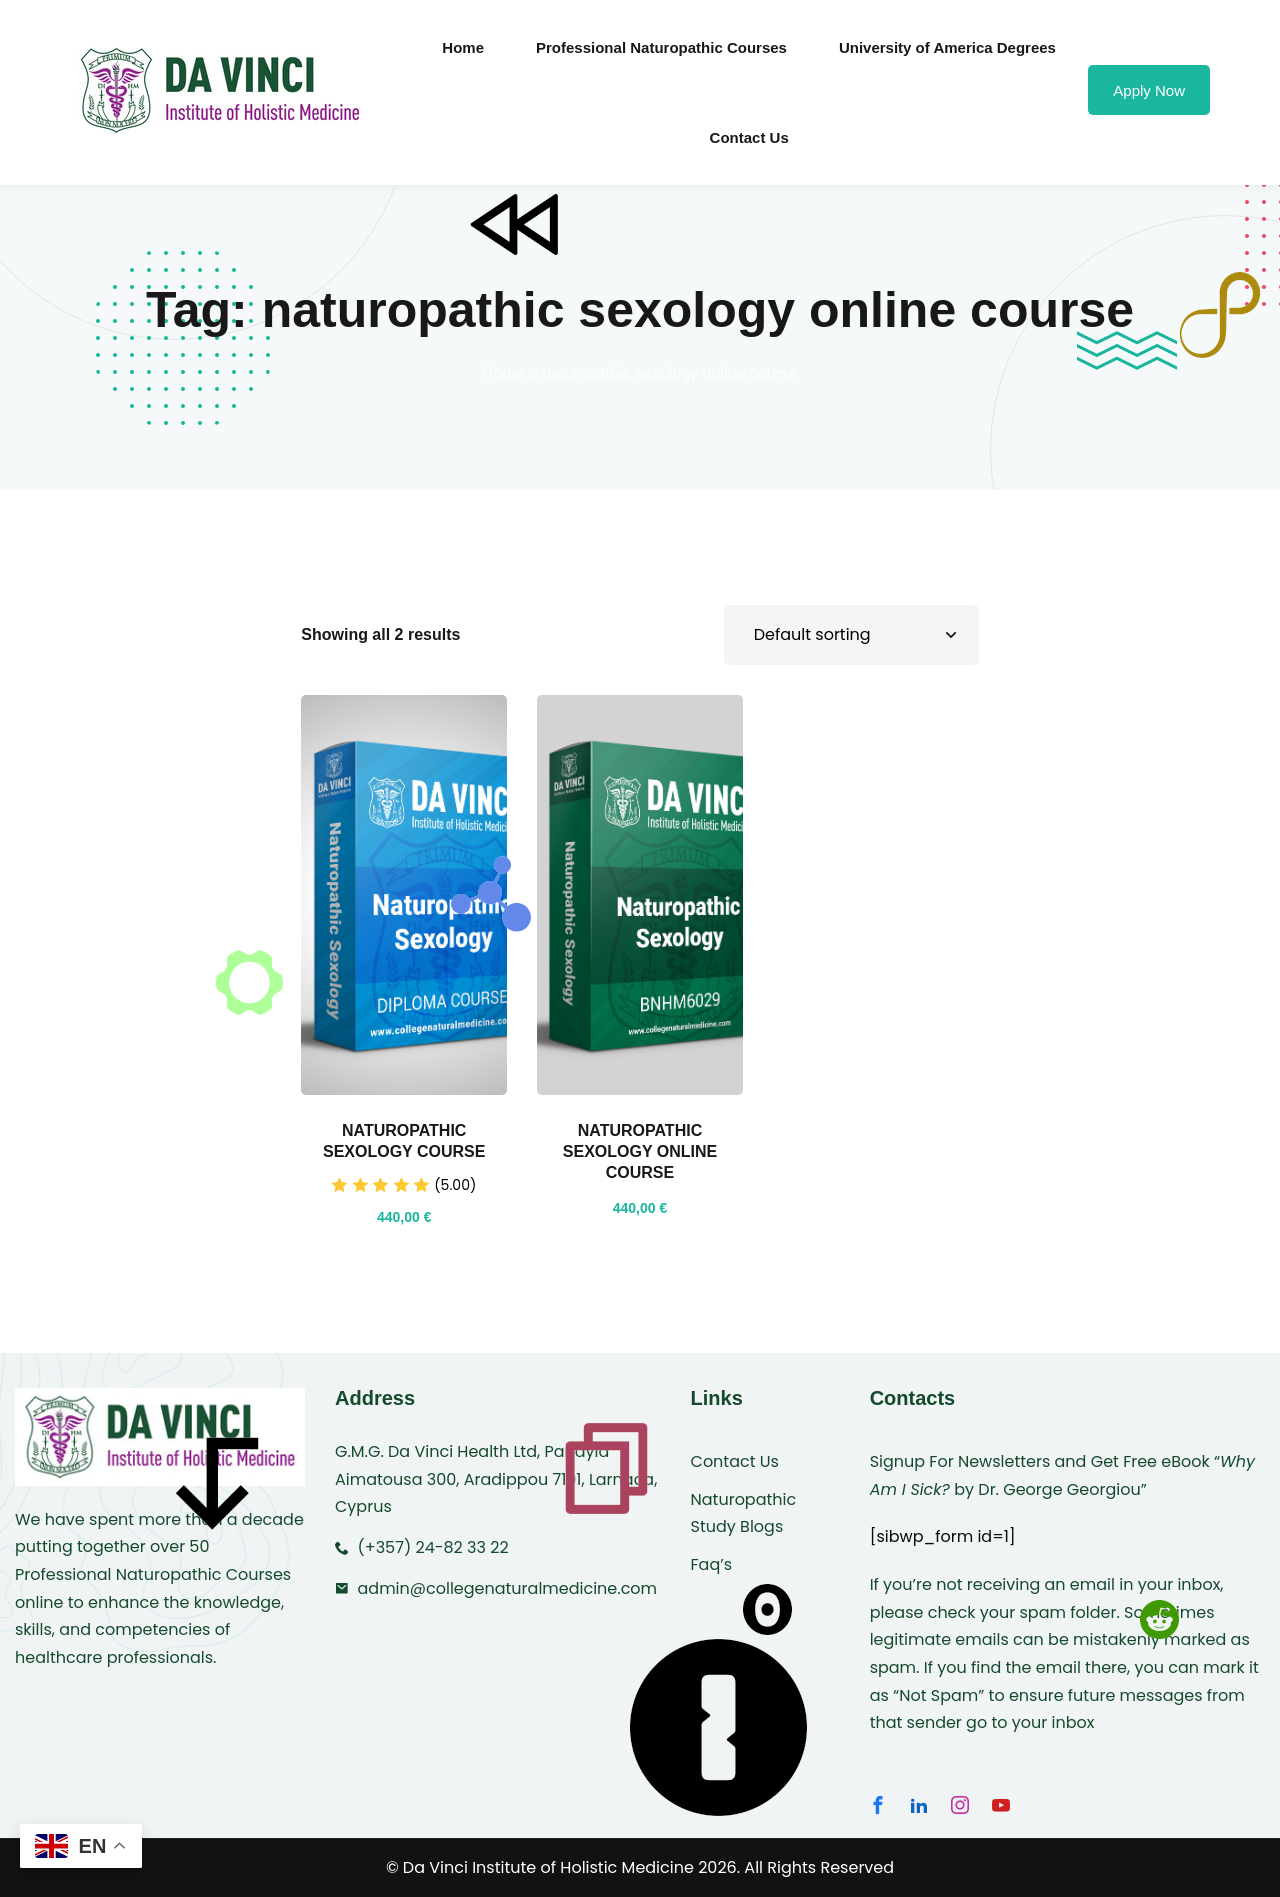 This screenshot has height=1897, width=1280. I want to click on open the Reddit app, so click(1159, 1619).